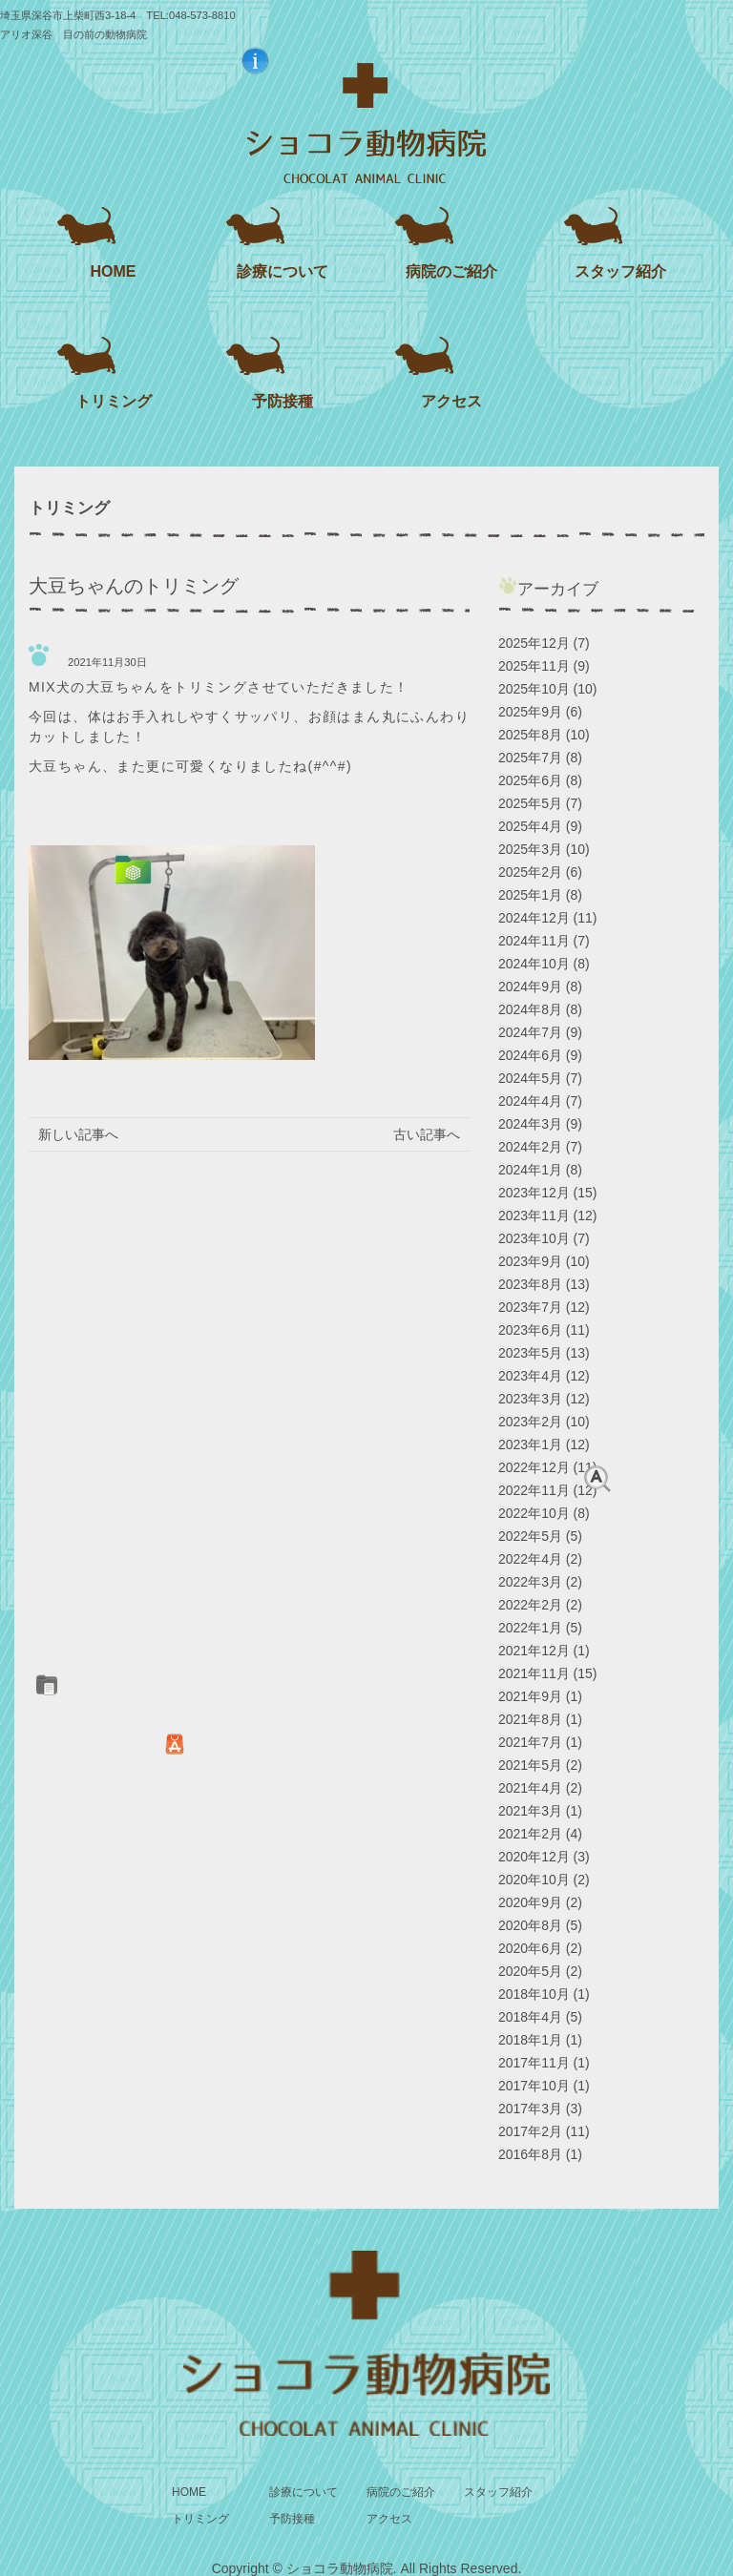 Image resolution: width=733 pixels, height=2576 pixels. Describe the element at coordinates (175, 1744) in the screenshot. I see `open the app center to browse and install applications` at that location.